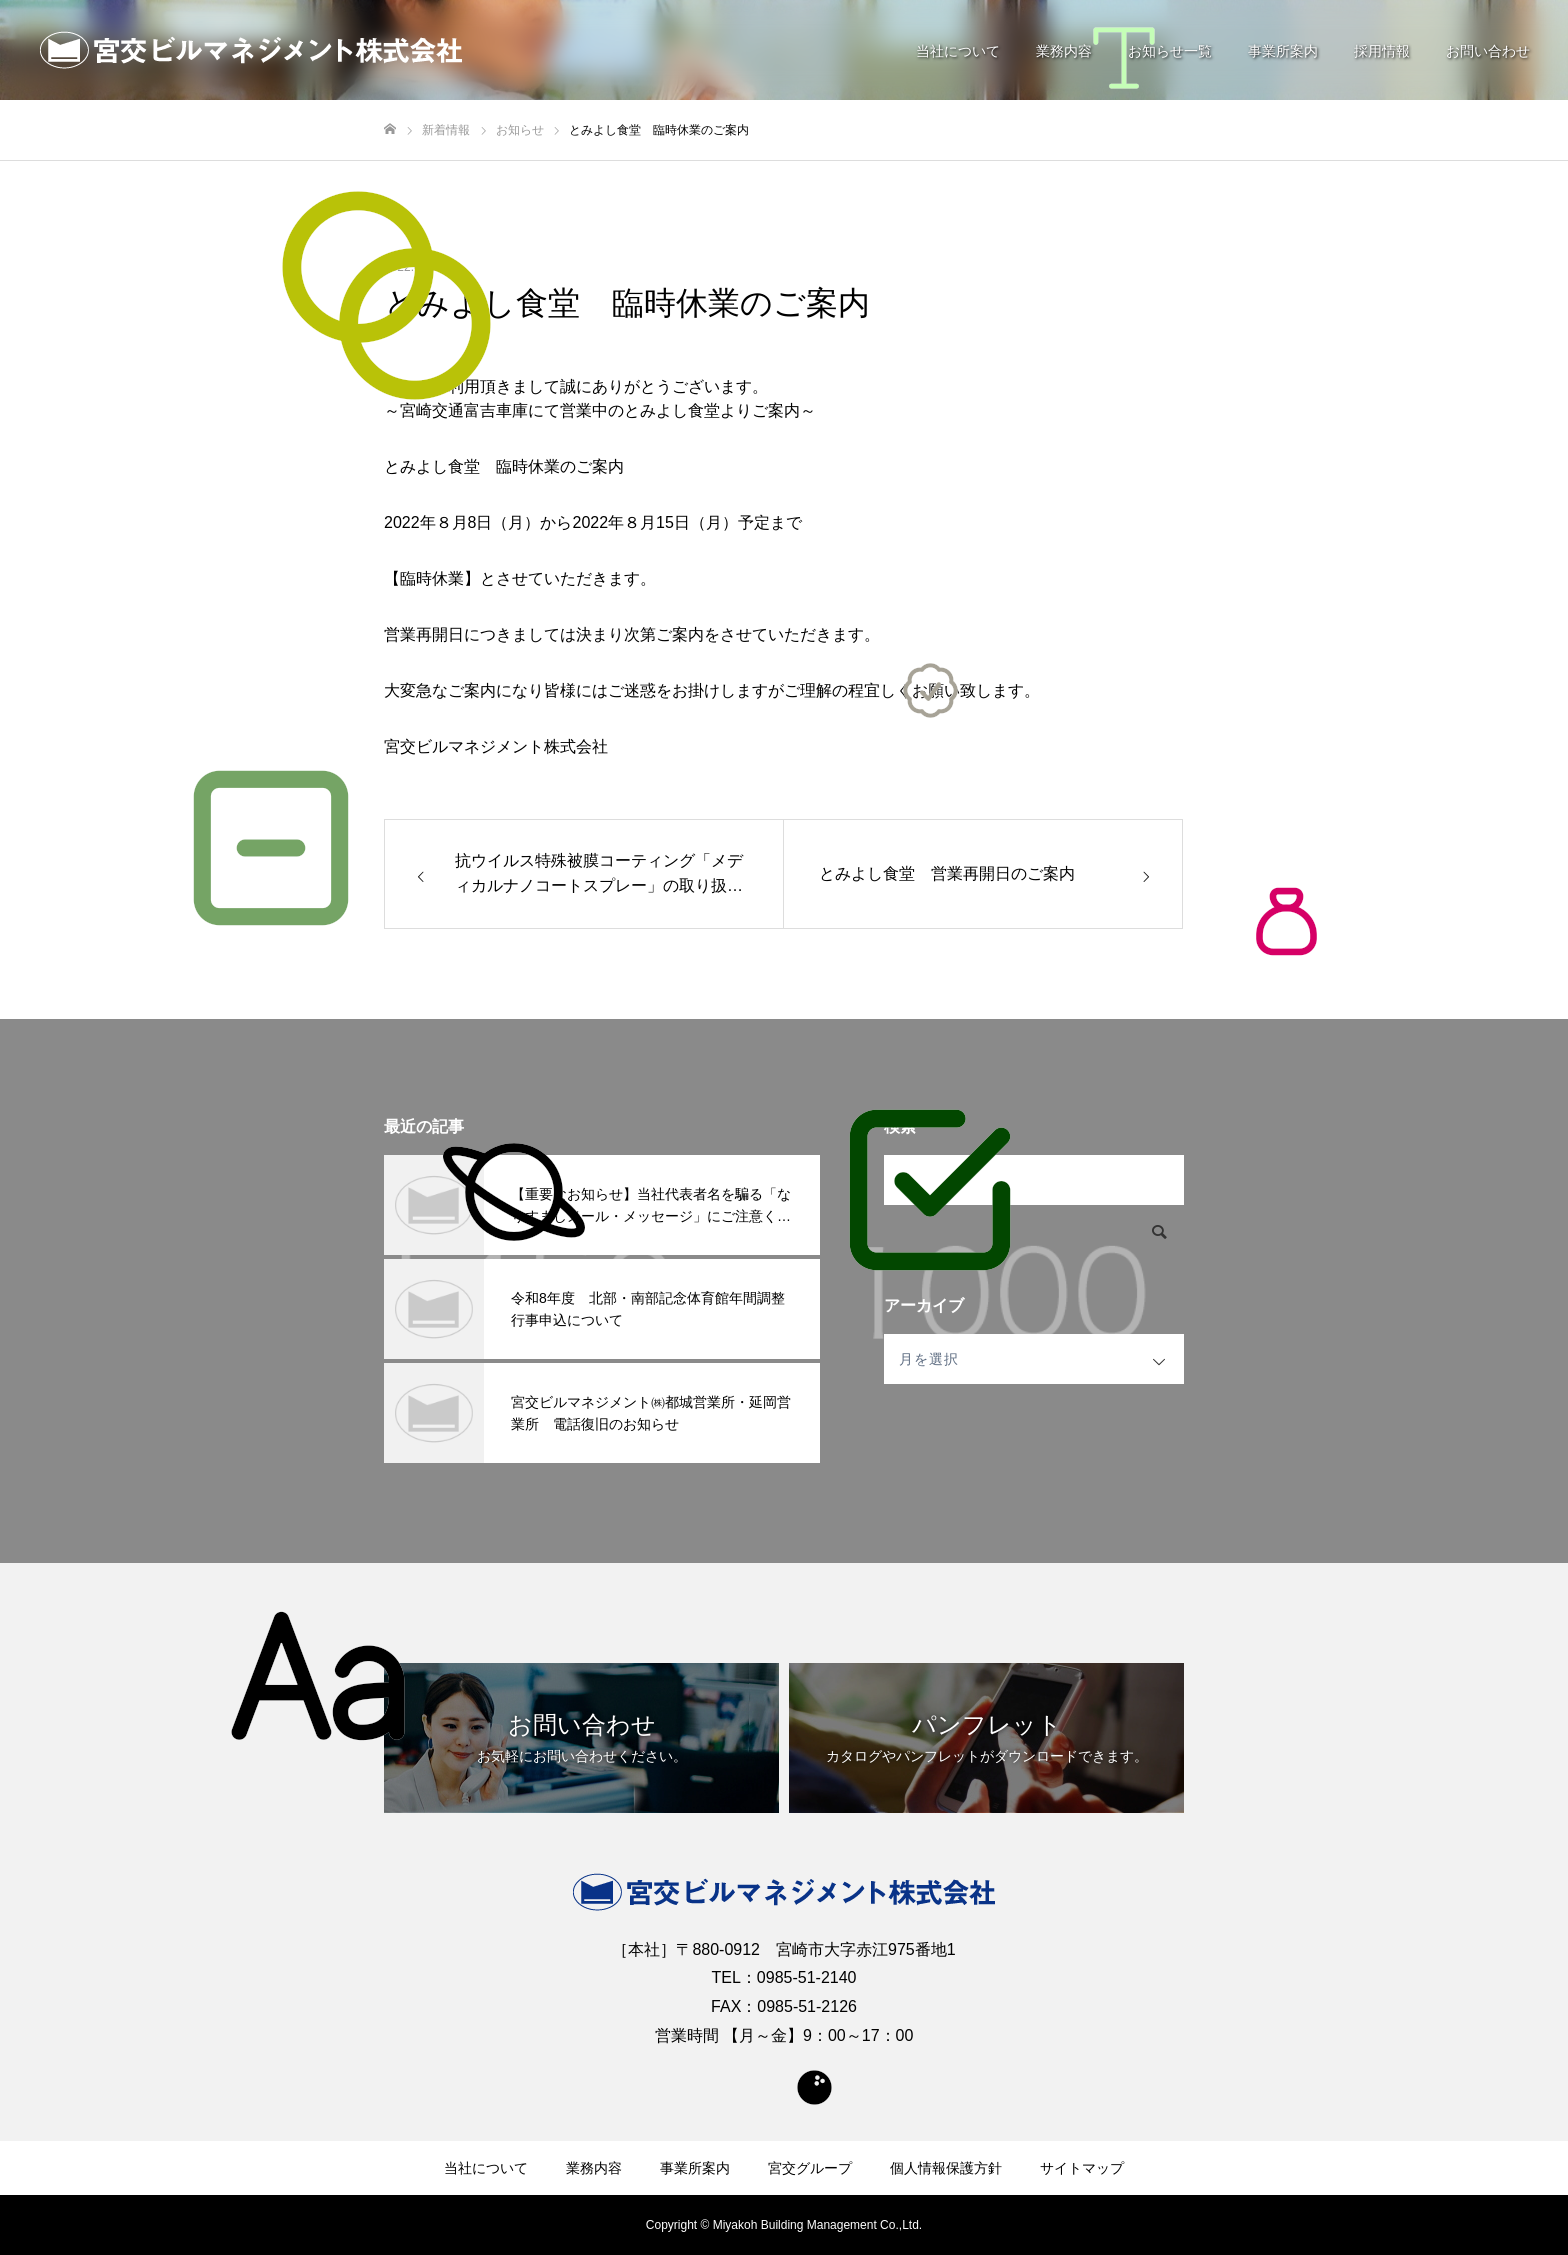 This screenshot has width=1568, height=2255. What do you see at coordinates (930, 1190) in the screenshot?
I see `a selected or completed item` at bounding box center [930, 1190].